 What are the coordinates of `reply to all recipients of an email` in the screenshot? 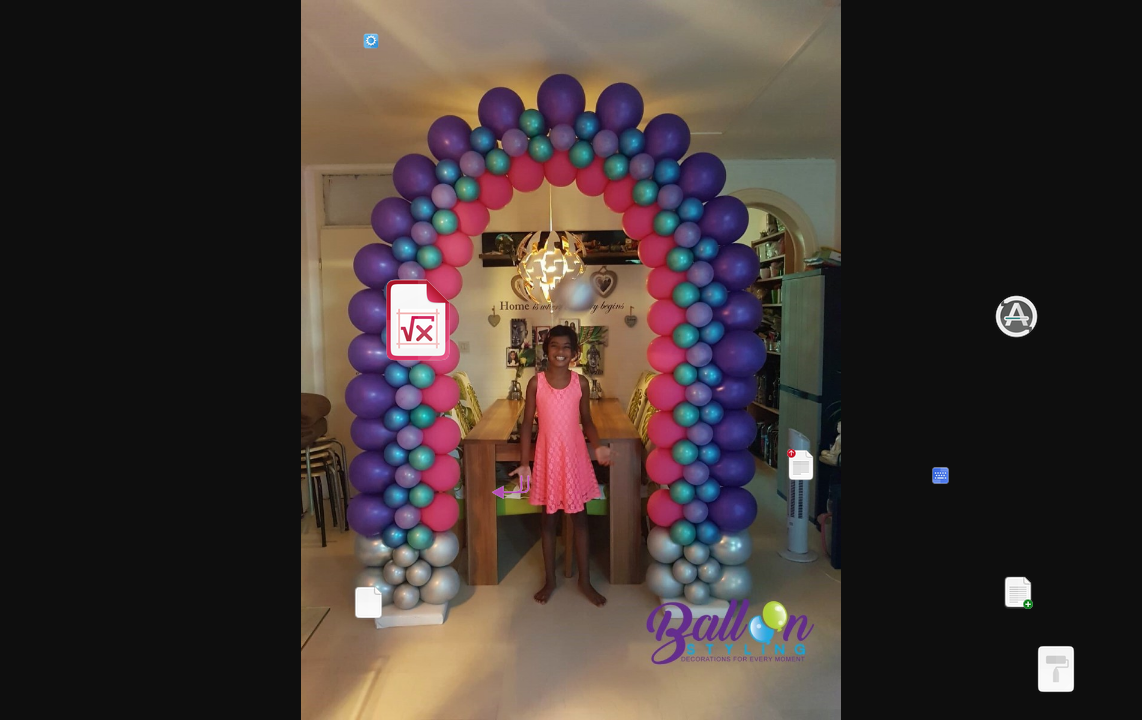 It's located at (510, 487).